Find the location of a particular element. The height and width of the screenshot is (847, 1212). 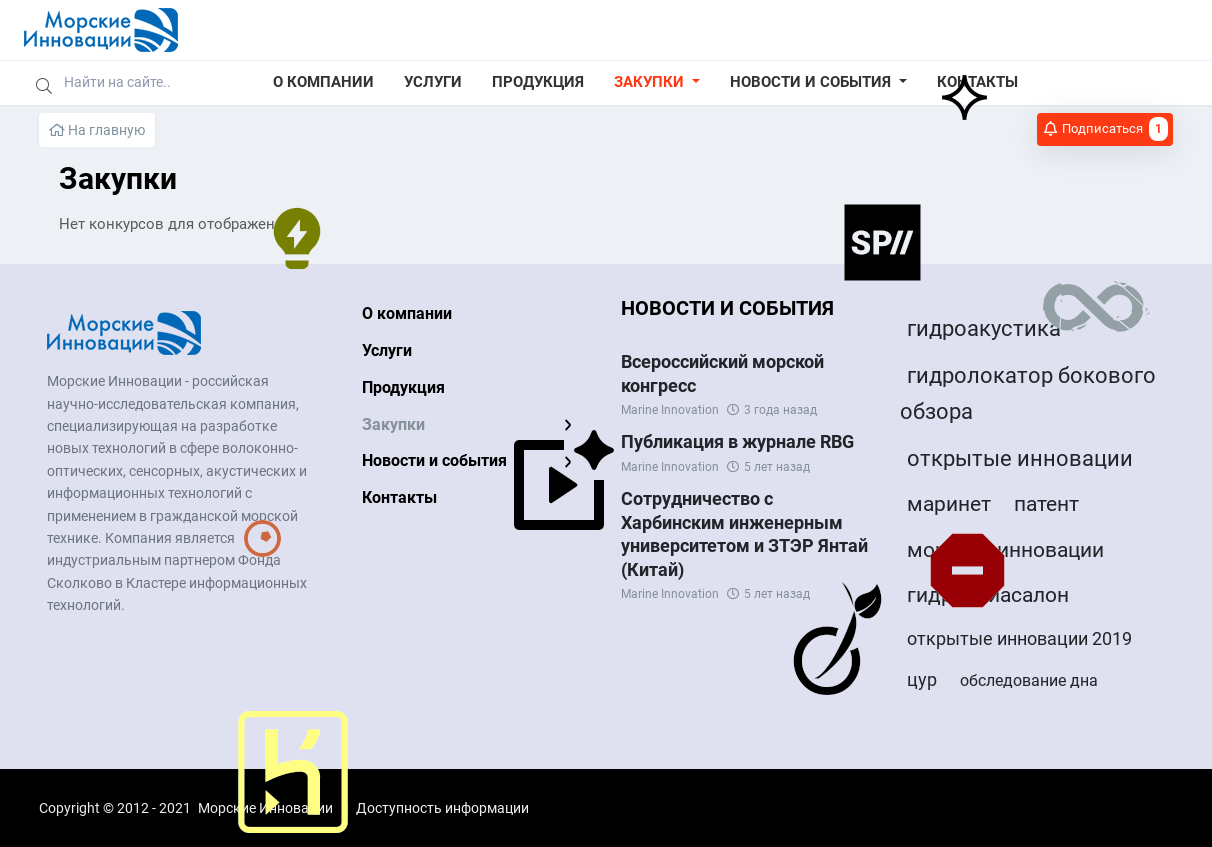

stackpath company logo is located at coordinates (882, 242).